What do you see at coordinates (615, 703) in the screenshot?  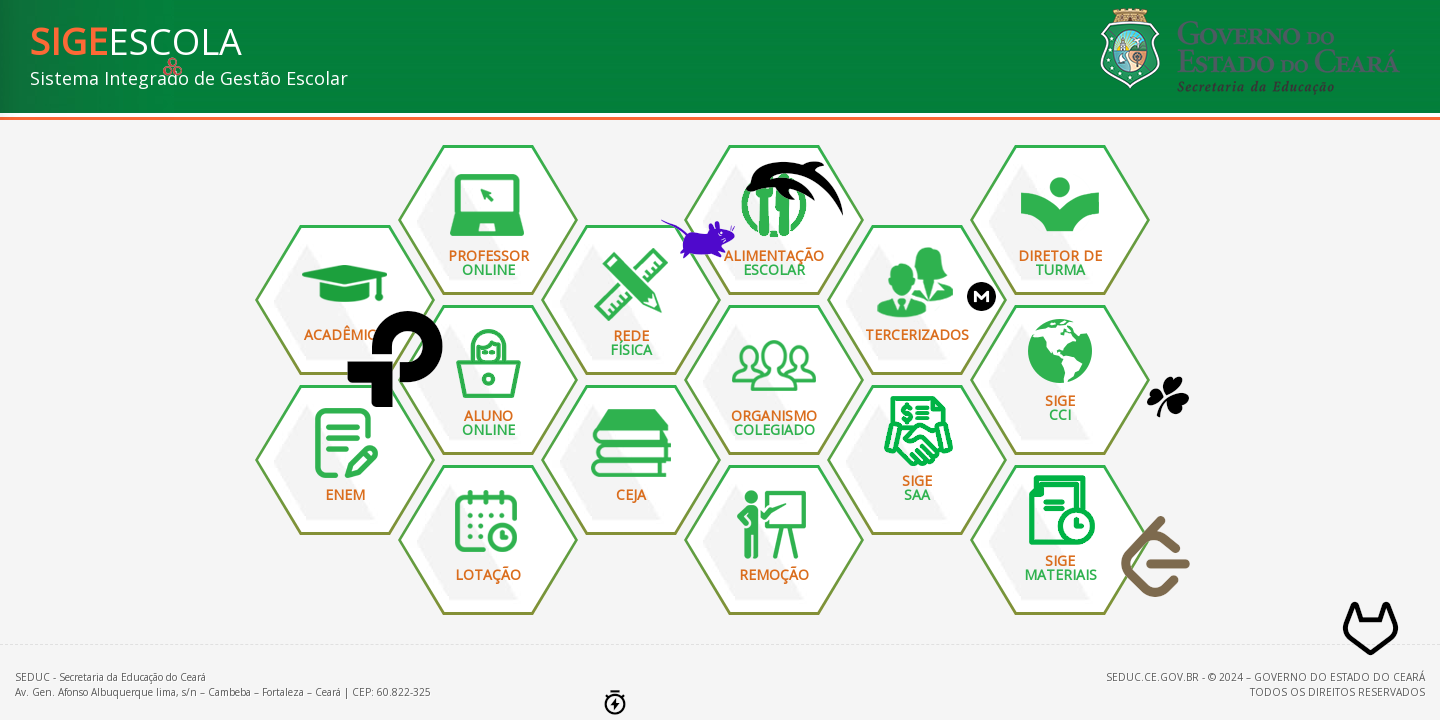 I see `set a quick timer or speed countdown` at bounding box center [615, 703].